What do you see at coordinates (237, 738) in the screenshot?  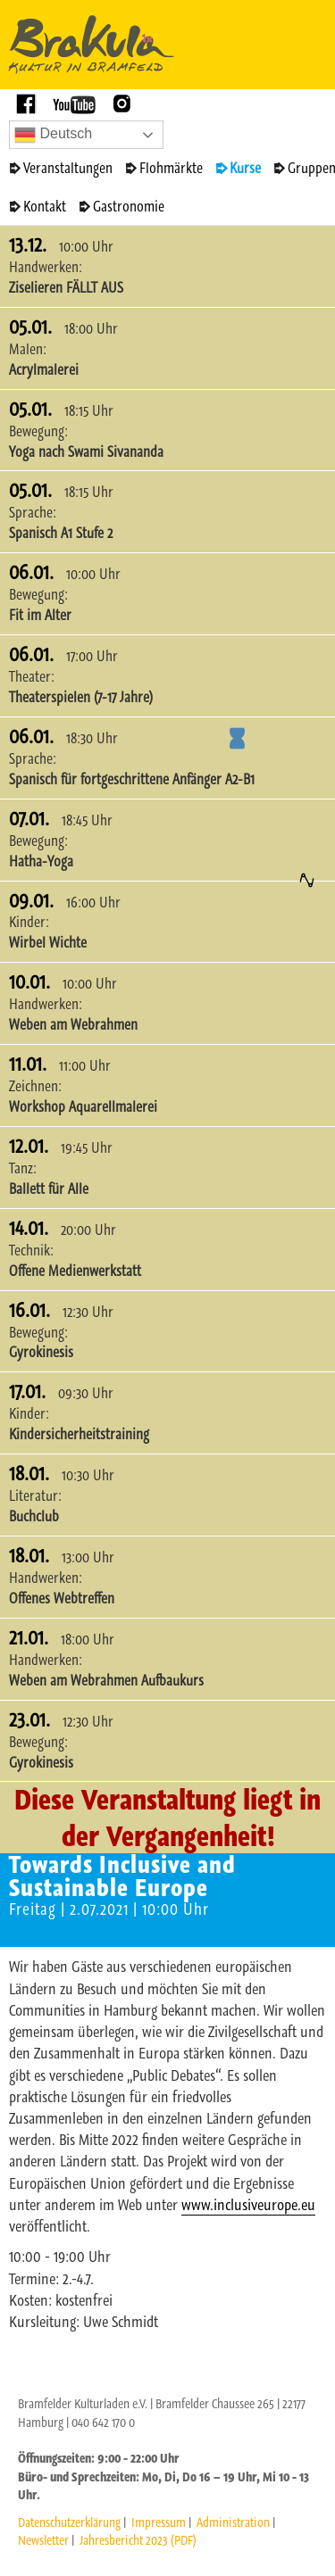 I see `indicates loading or processing in progress` at bounding box center [237, 738].